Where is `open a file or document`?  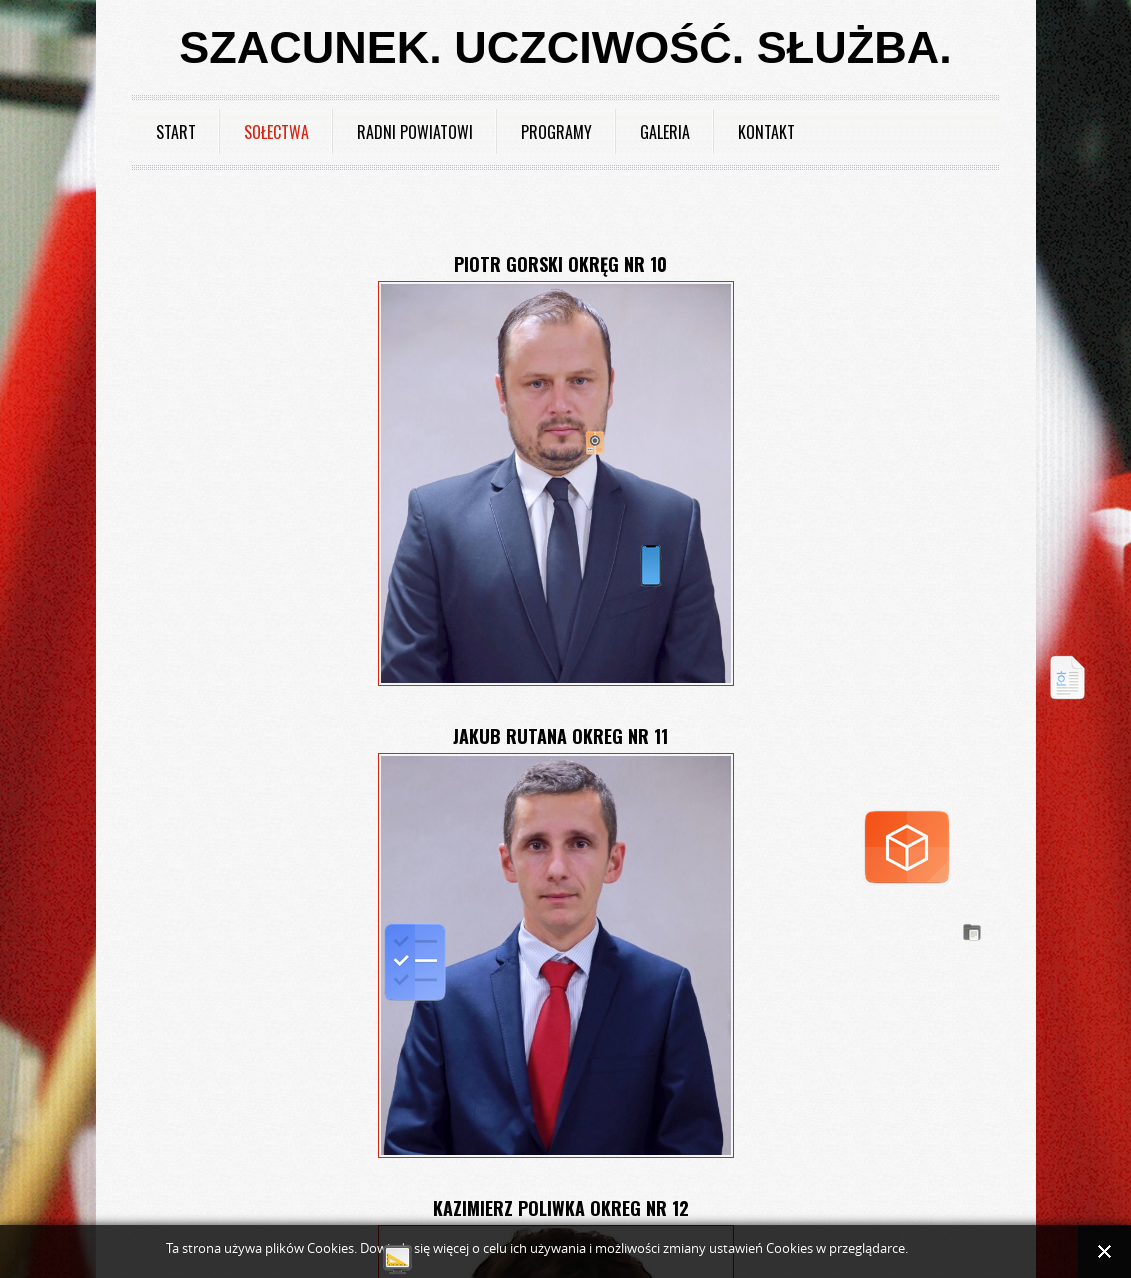 open a file or document is located at coordinates (972, 932).